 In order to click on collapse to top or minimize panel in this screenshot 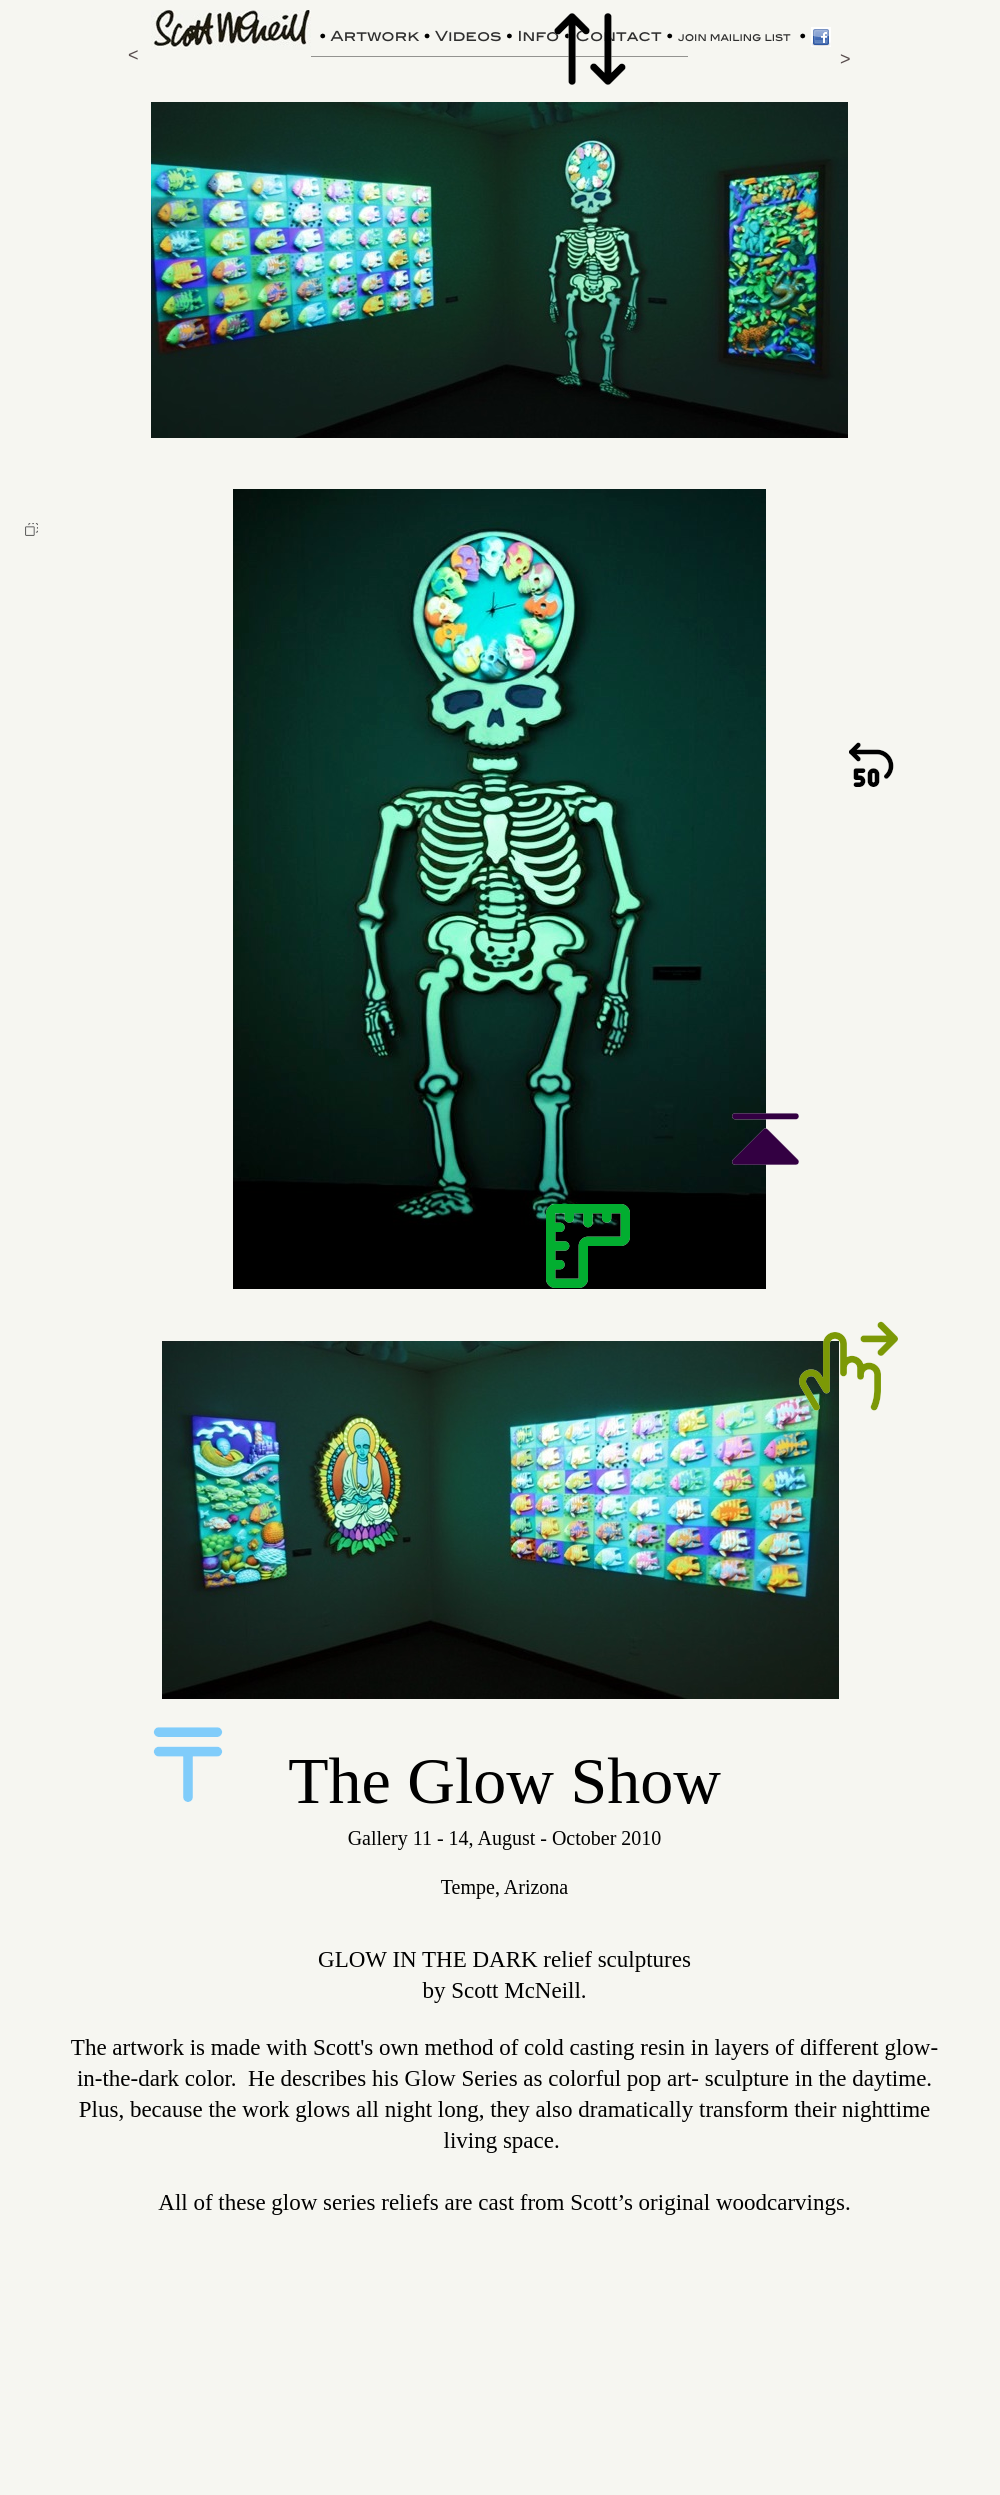, I will do `click(765, 1137)`.